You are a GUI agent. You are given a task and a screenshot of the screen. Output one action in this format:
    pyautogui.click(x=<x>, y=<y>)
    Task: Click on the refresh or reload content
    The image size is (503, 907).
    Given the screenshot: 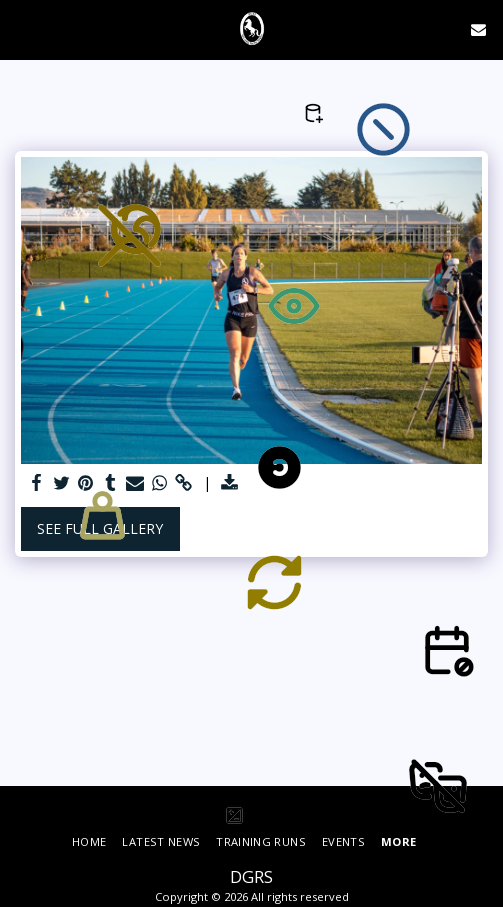 What is the action you would take?
    pyautogui.click(x=274, y=582)
    